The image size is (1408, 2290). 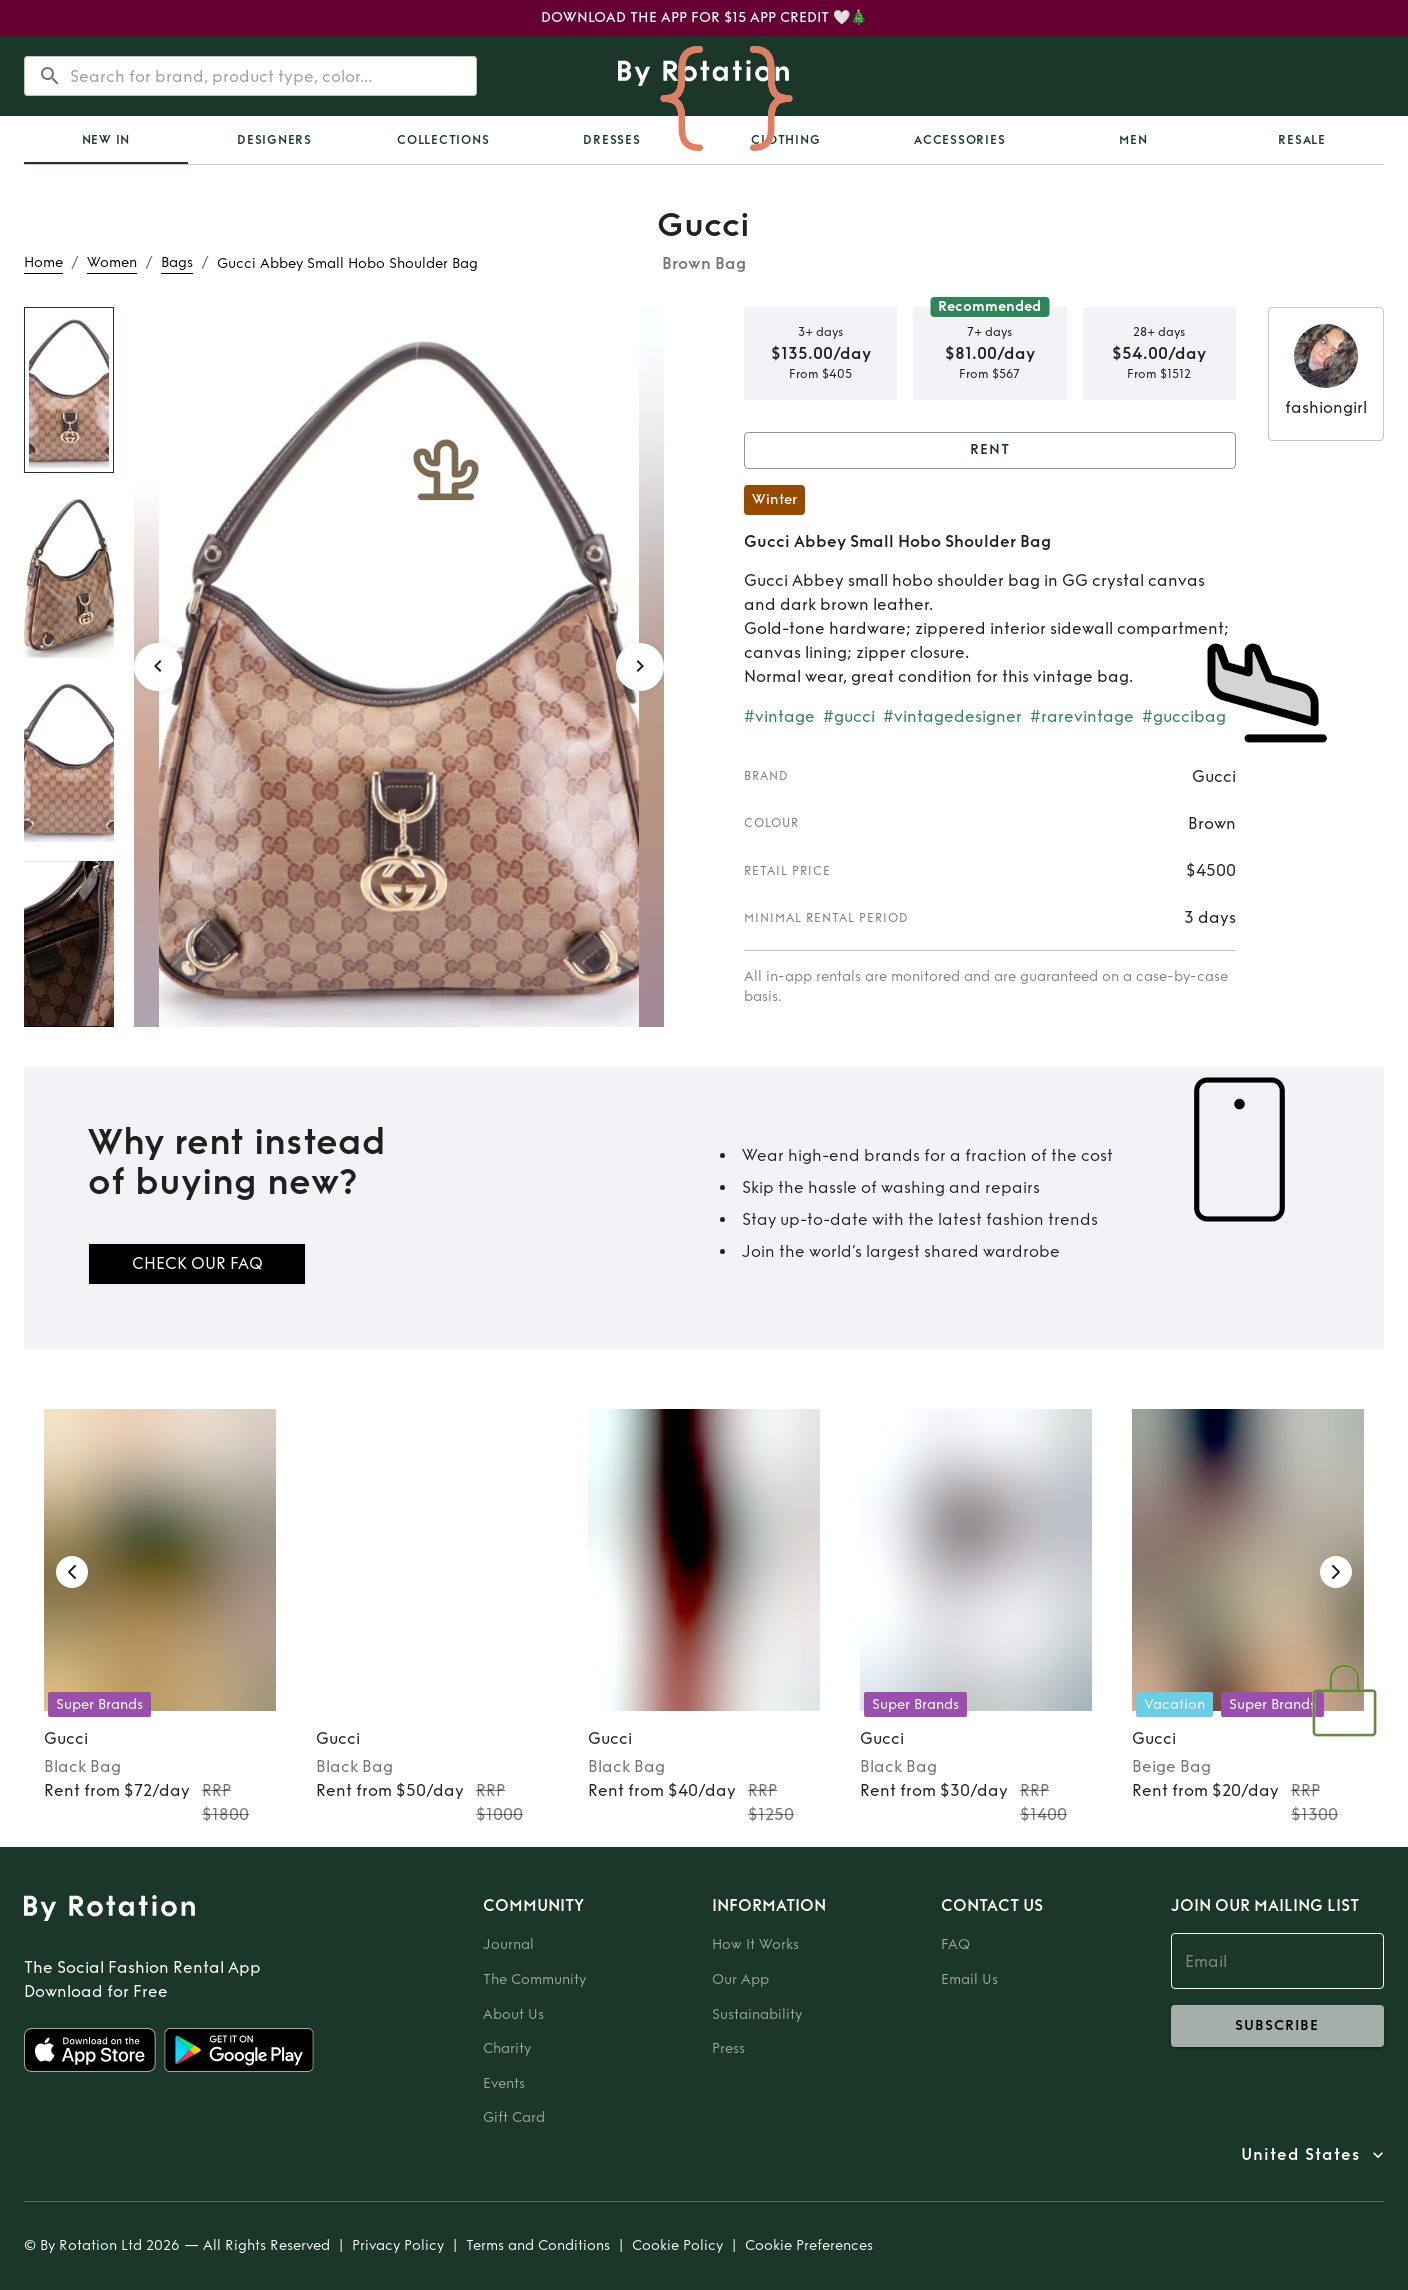 I want to click on view or edit code, so click(x=726, y=98).